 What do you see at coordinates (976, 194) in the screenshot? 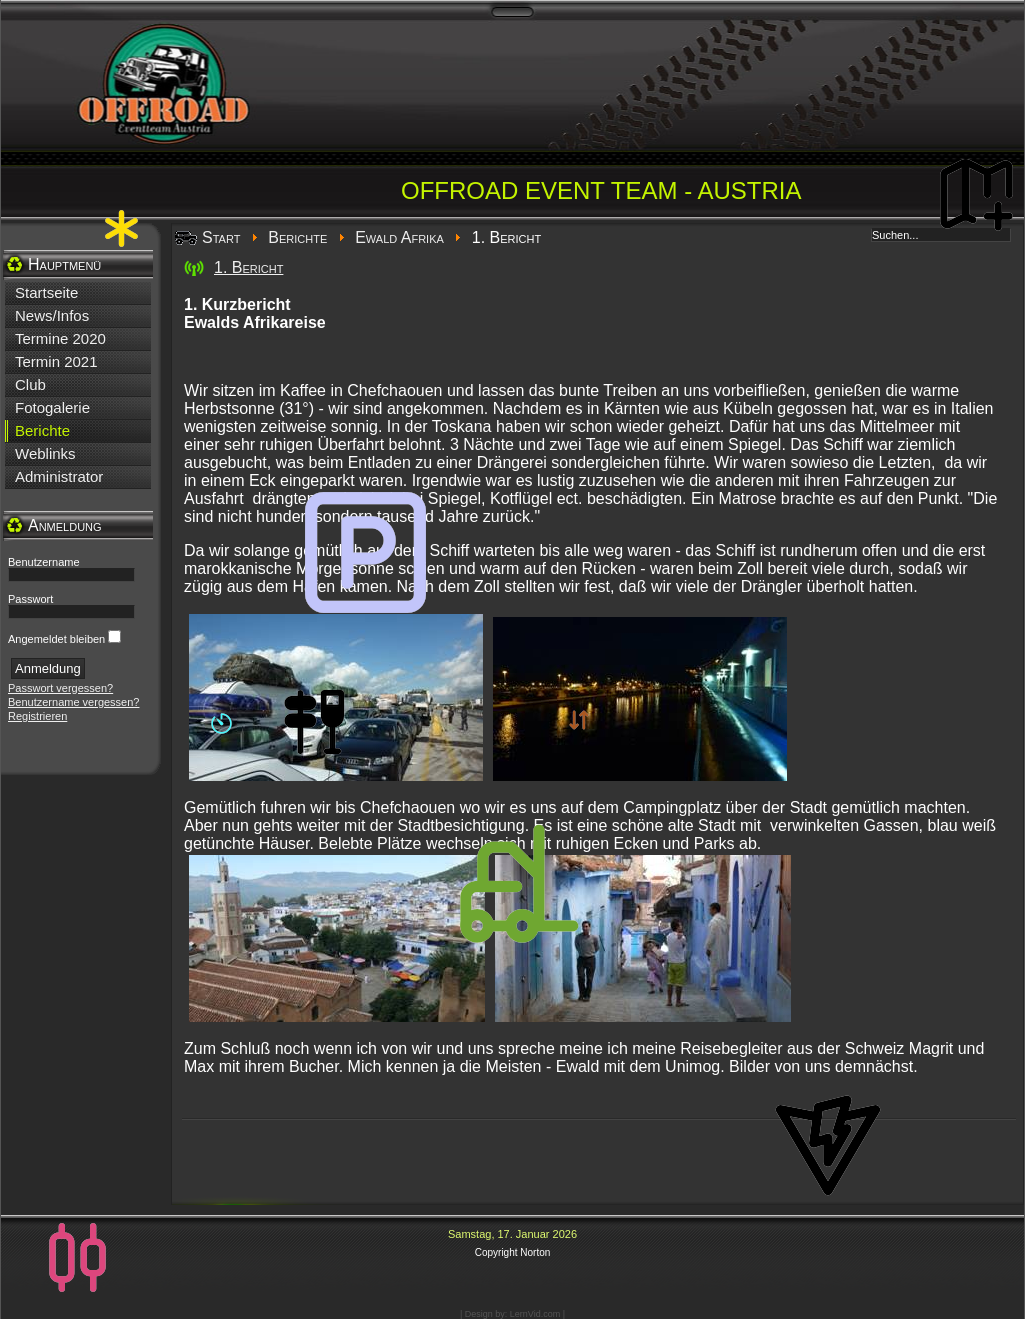
I see `add a new location to the map` at bounding box center [976, 194].